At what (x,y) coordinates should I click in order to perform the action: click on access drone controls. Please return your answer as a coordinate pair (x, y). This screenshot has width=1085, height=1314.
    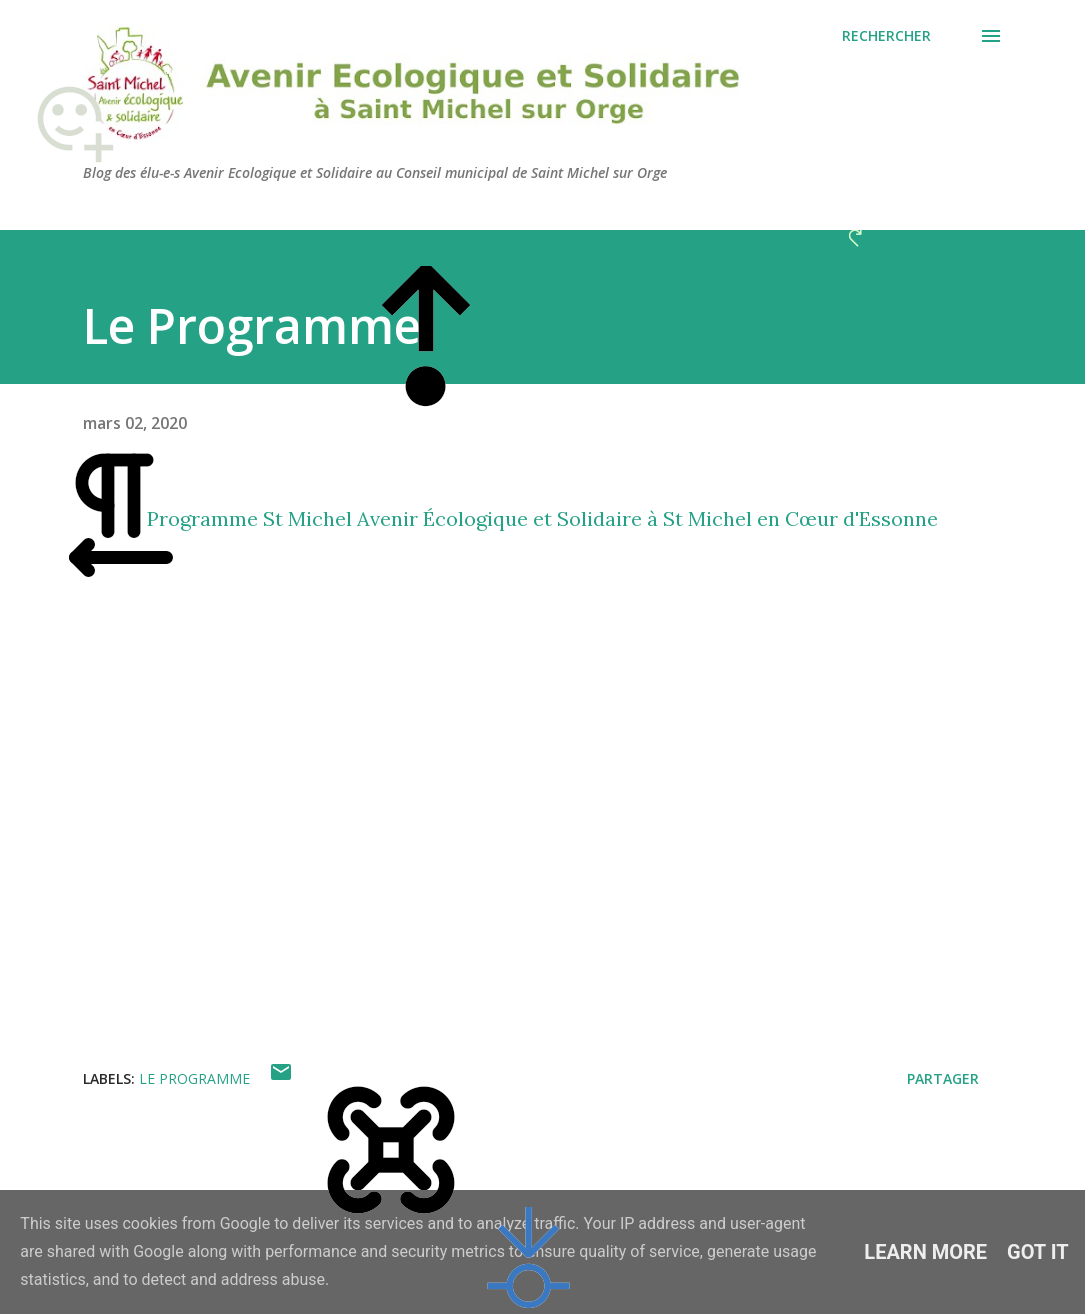
    Looking at the image, I should click on (391, 1150).